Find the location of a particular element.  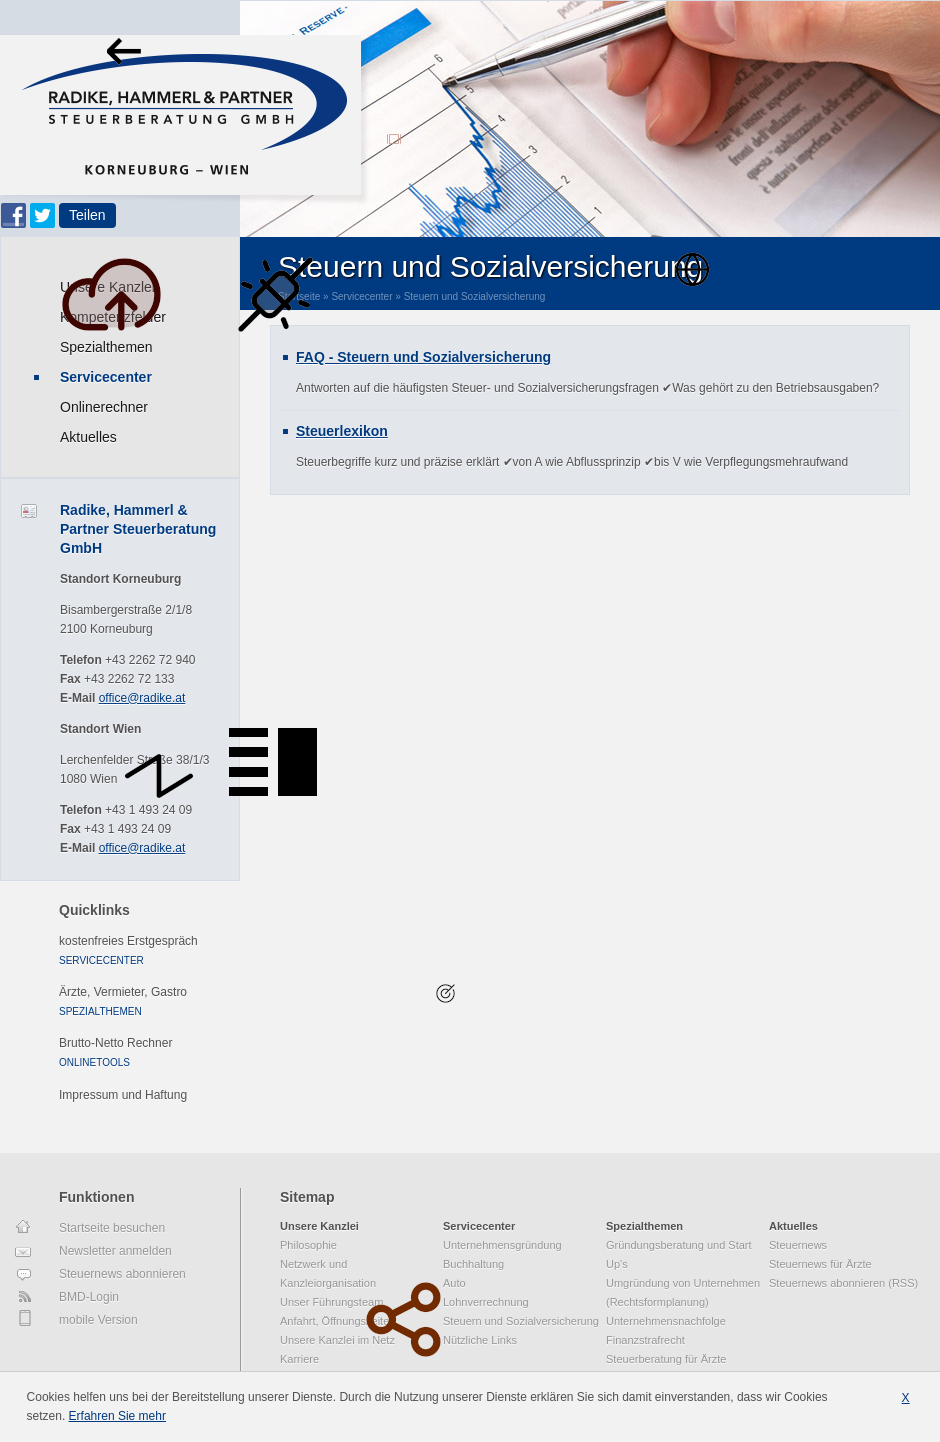

indicates an active connection or paired devices is located at coordinates (275, 294).